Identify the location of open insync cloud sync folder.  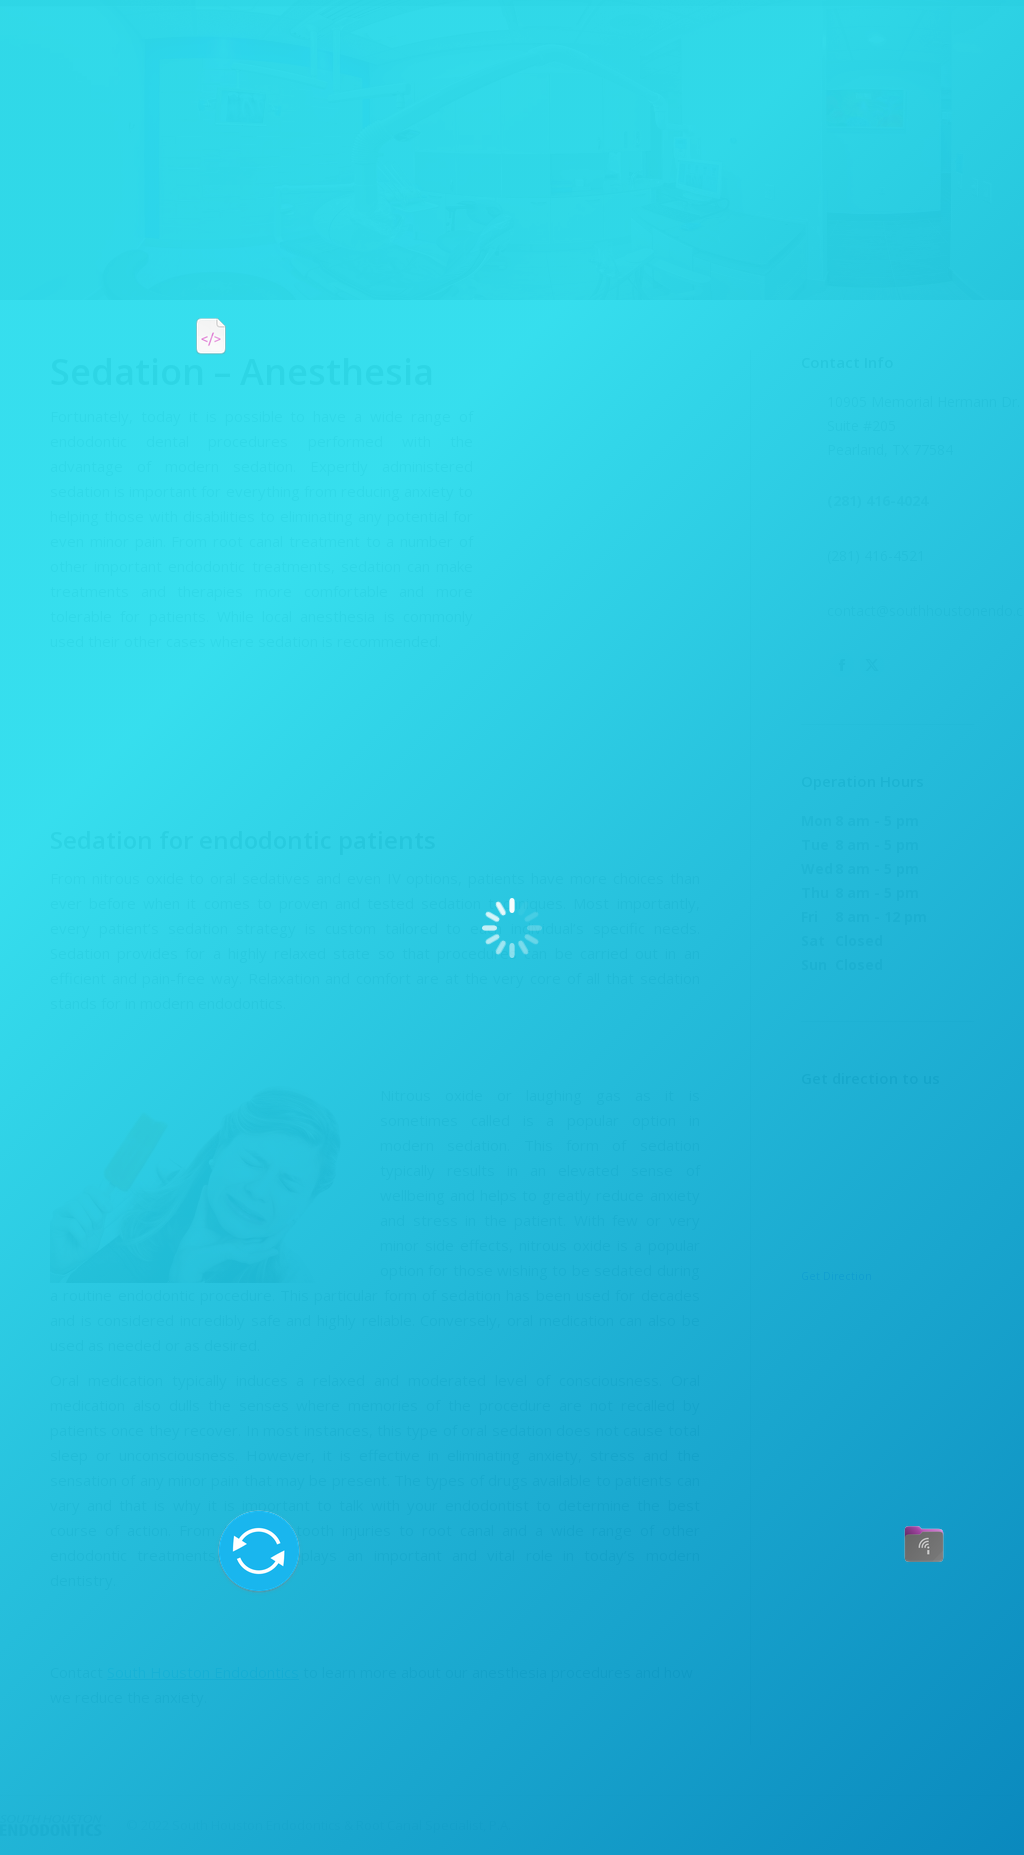
(924, 1544).